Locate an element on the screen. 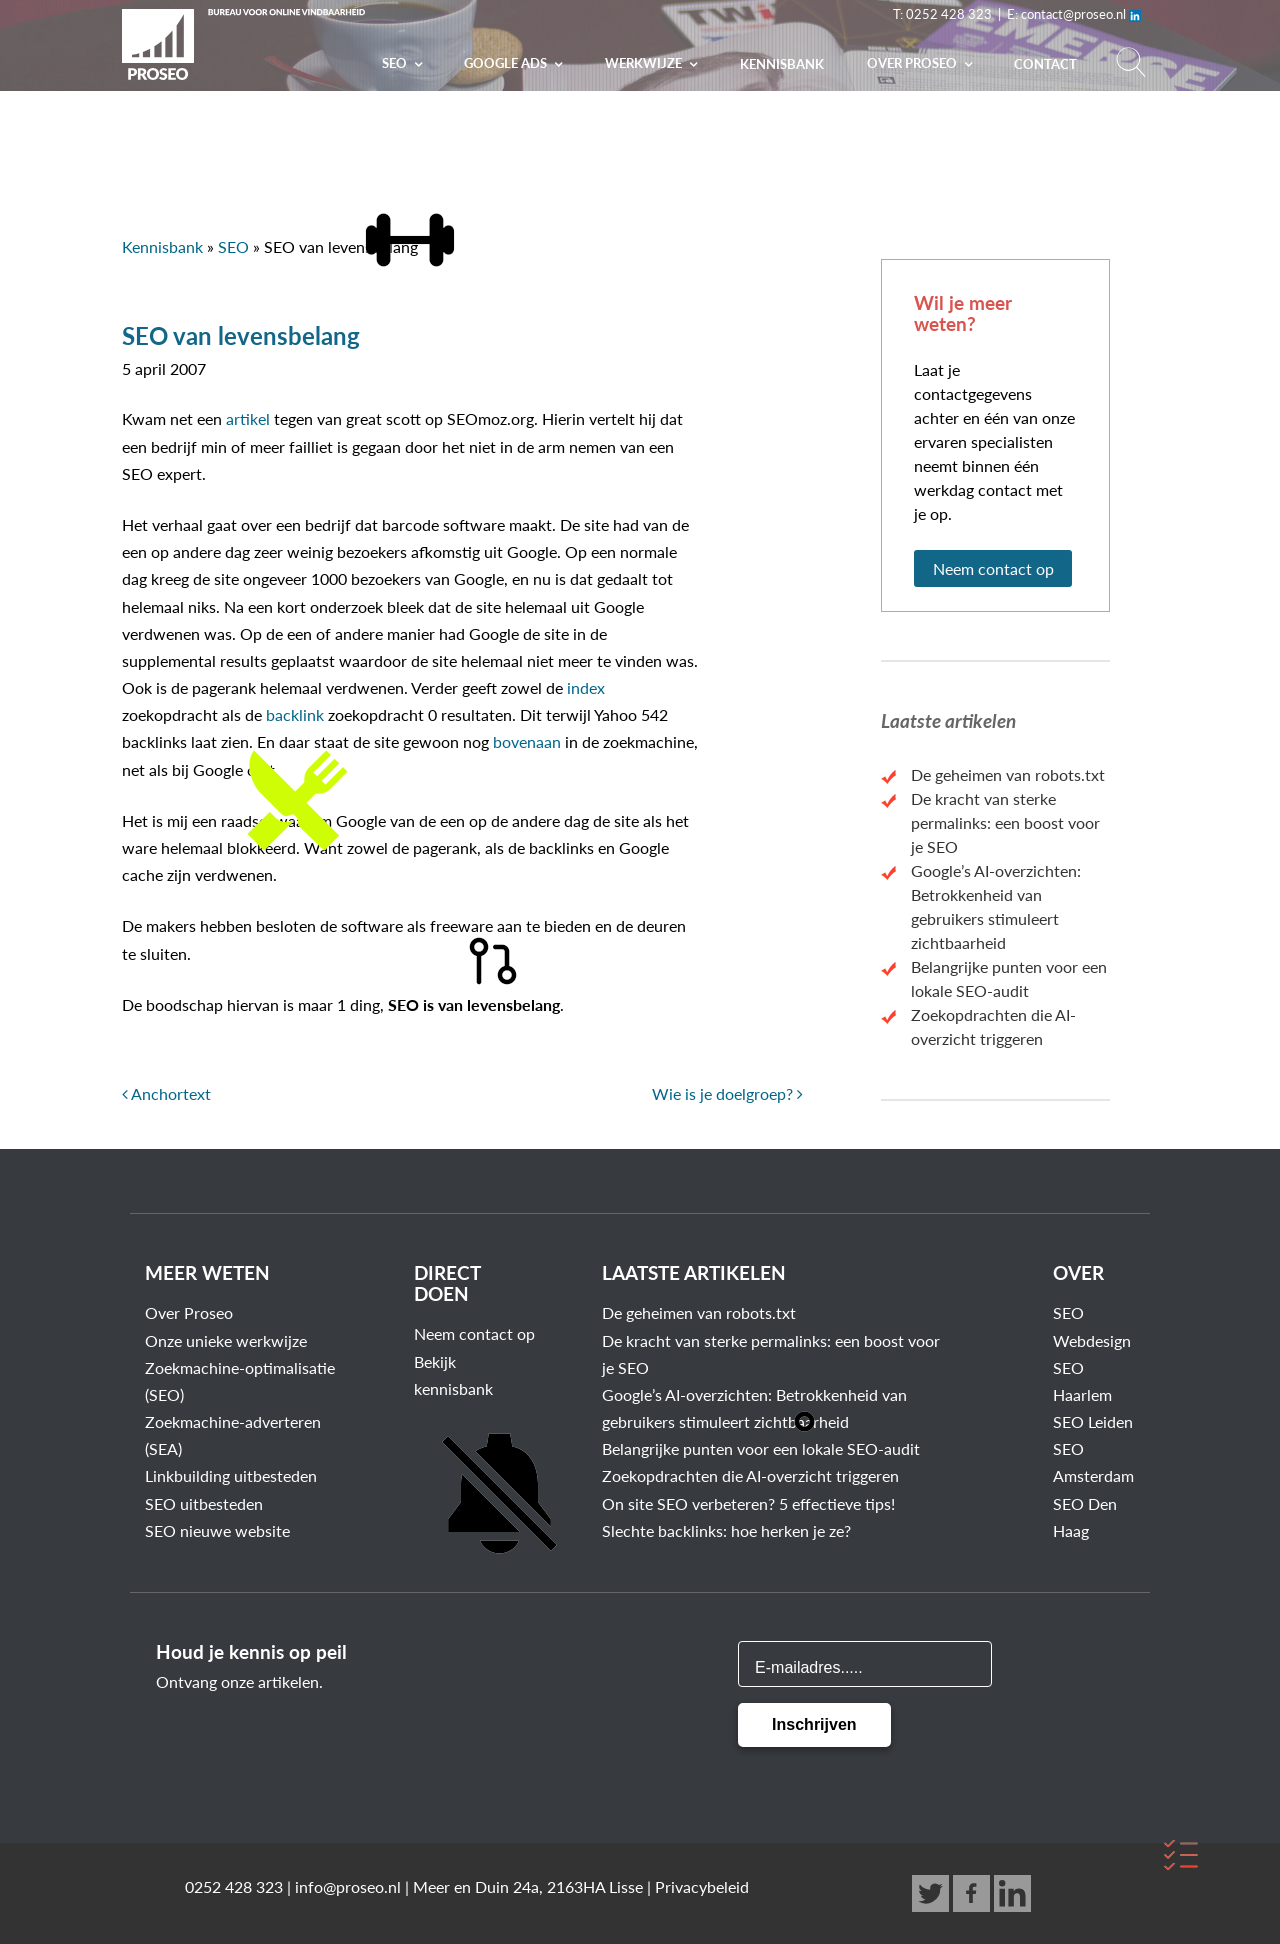 The image size is (1280, 1944). find nearby restaurants or dining options is located at coordinates (297, 800).